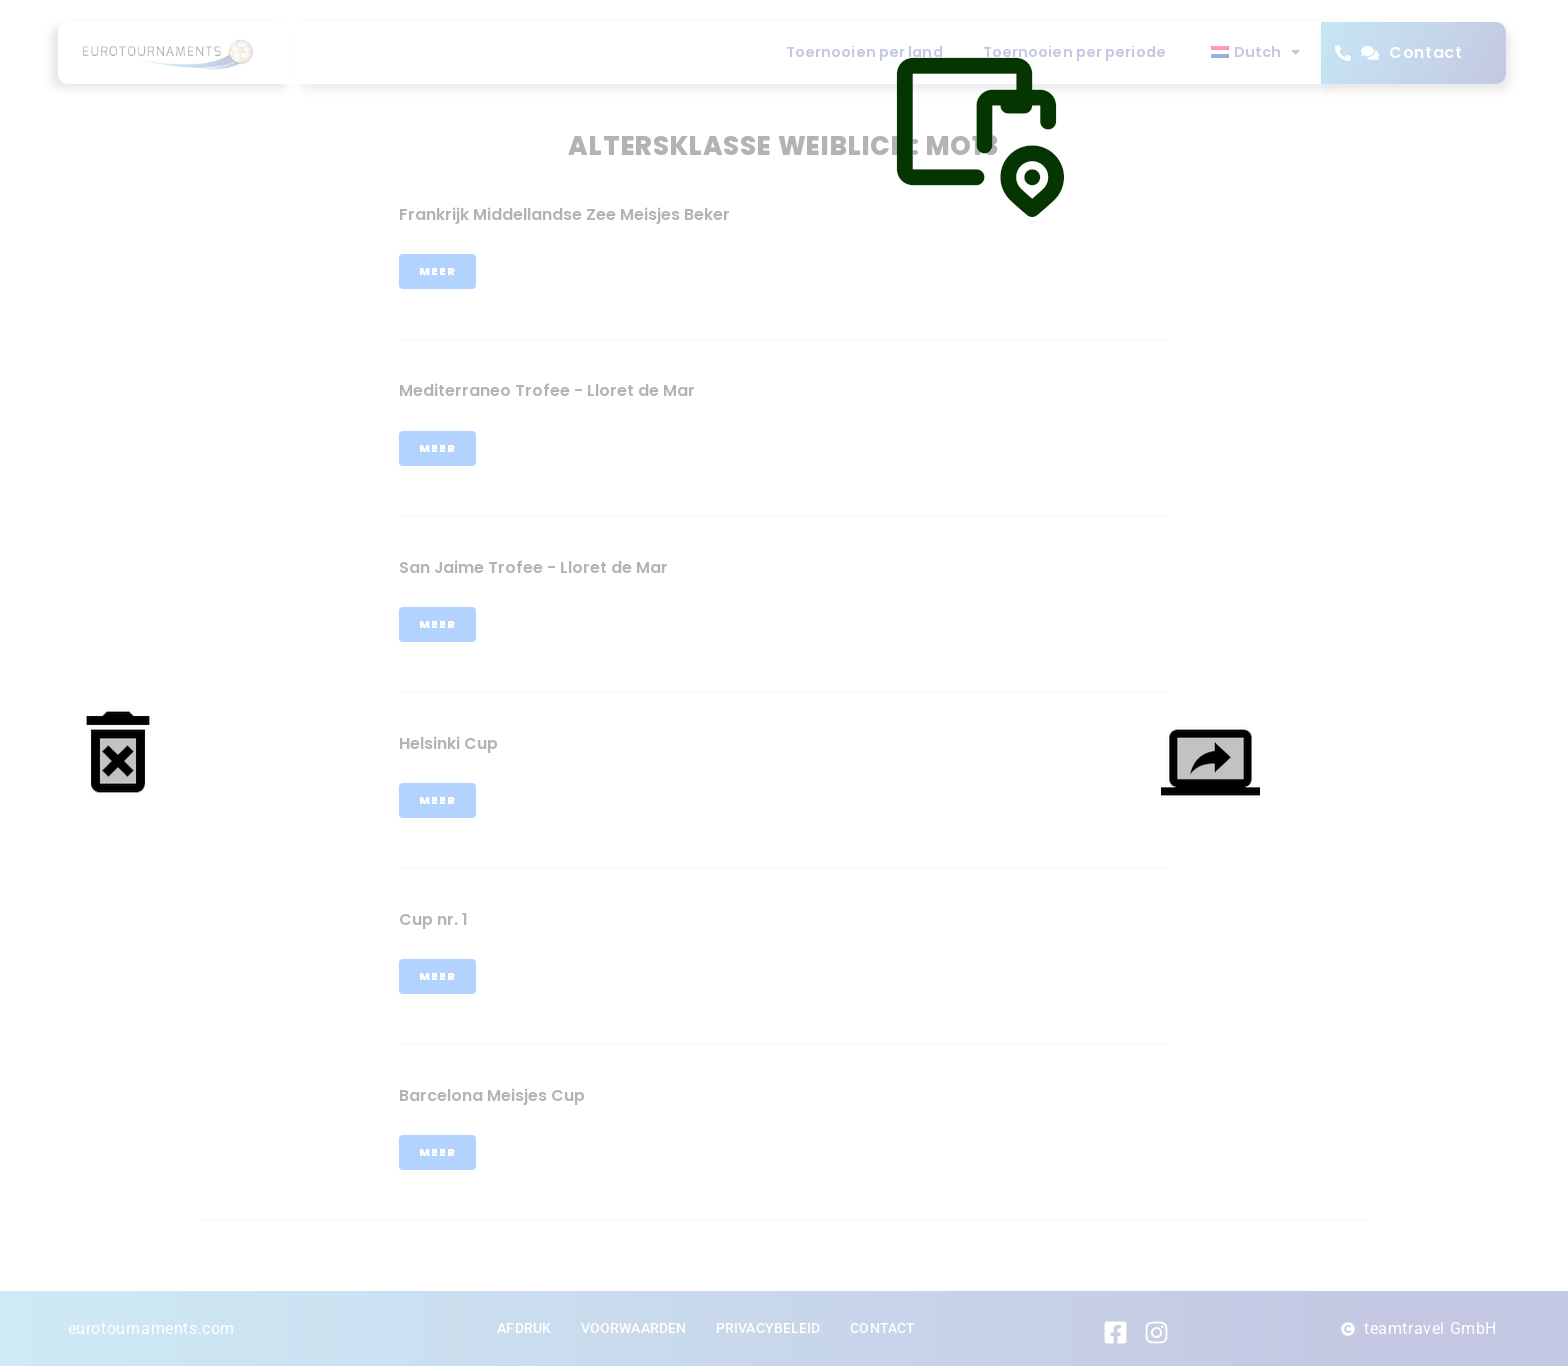 This screenshot has width=1568, height=1366. I want to click on start sharing your screen, so click(1210, 762).